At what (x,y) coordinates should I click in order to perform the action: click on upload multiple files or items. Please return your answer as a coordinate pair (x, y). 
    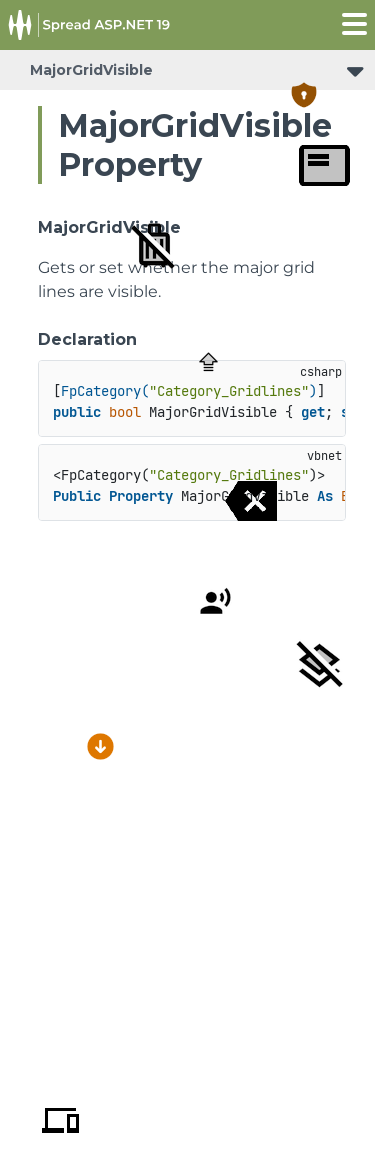
    Looking at the image, I should click on (208, 362).